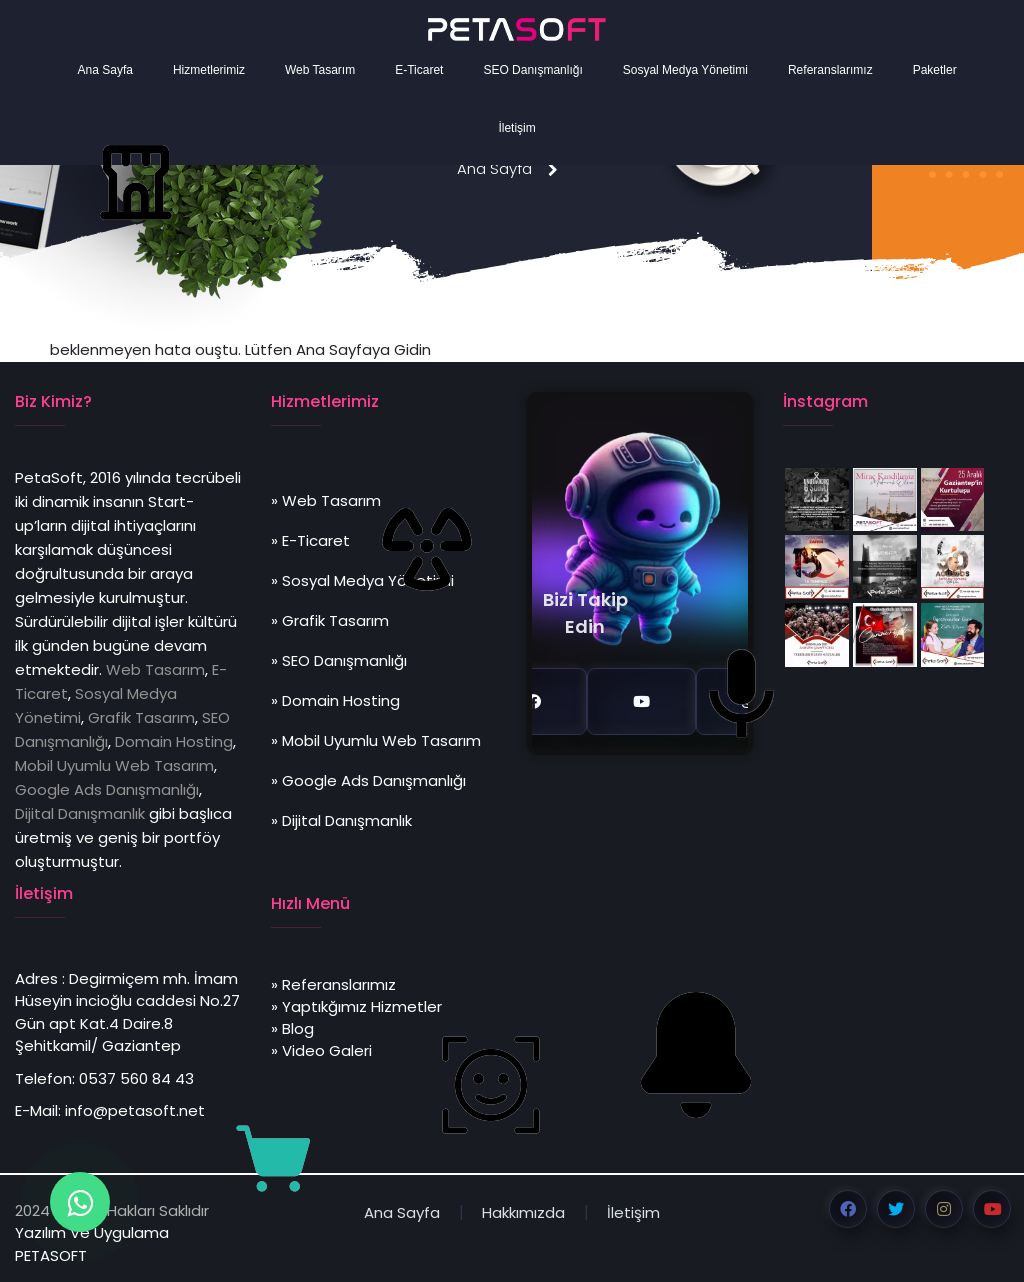 The width and height of the screenshot is (1024, 1282). What do you see at coordinates (491, 1085) in the screenshot?
I see `scan face to unlock or authenticate` at bounding box center [491, 1085].